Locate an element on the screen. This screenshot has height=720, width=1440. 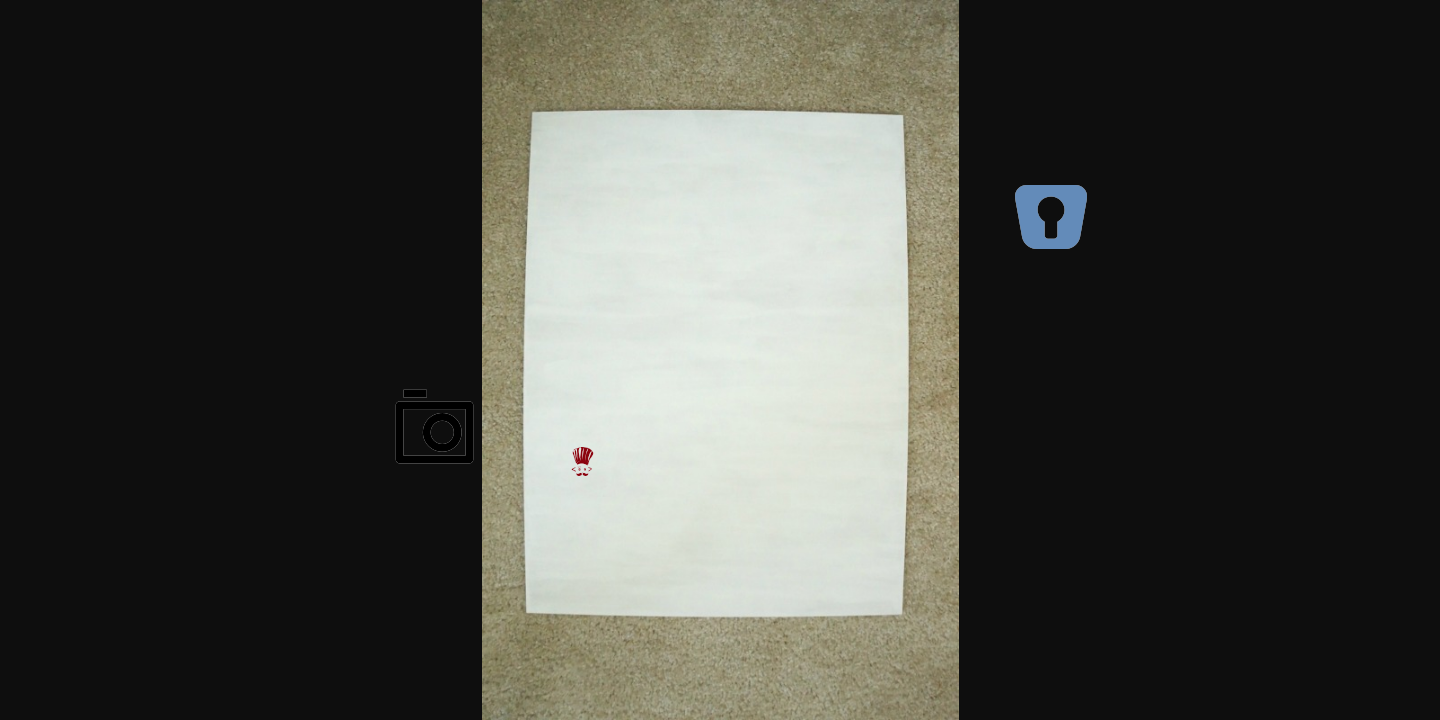
open camera to take a photo is located at coordinates (434, 428).